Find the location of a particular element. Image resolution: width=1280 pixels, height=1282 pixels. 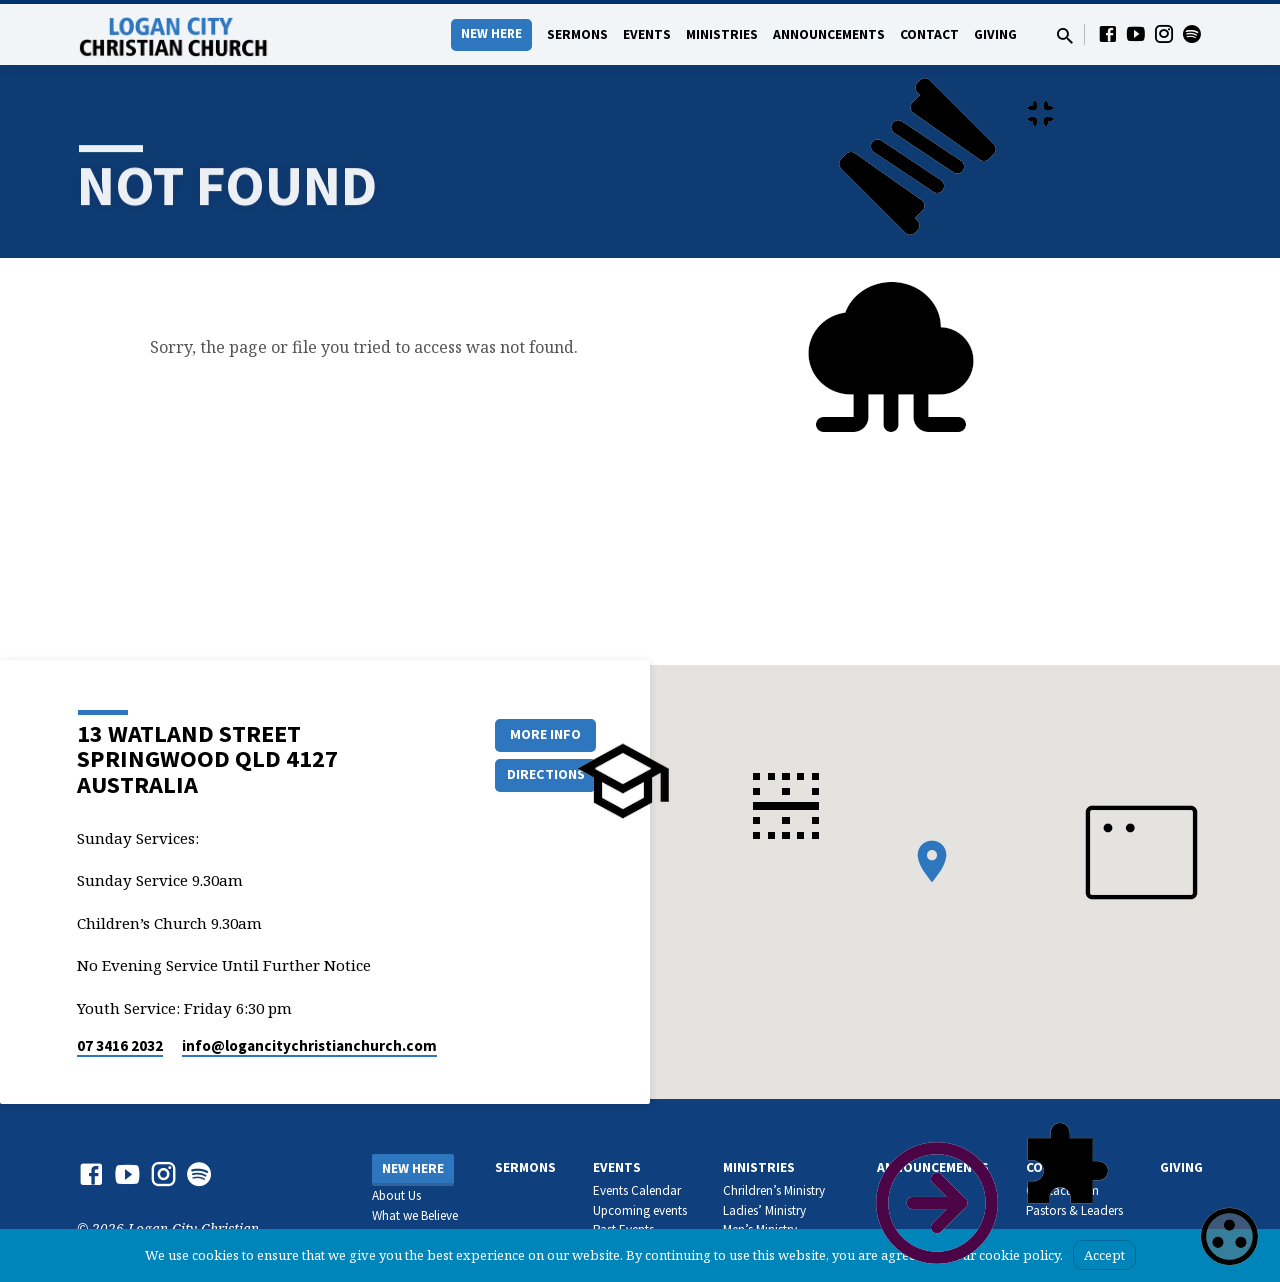

proceed to the next step is located at coordinates (937, 1203).